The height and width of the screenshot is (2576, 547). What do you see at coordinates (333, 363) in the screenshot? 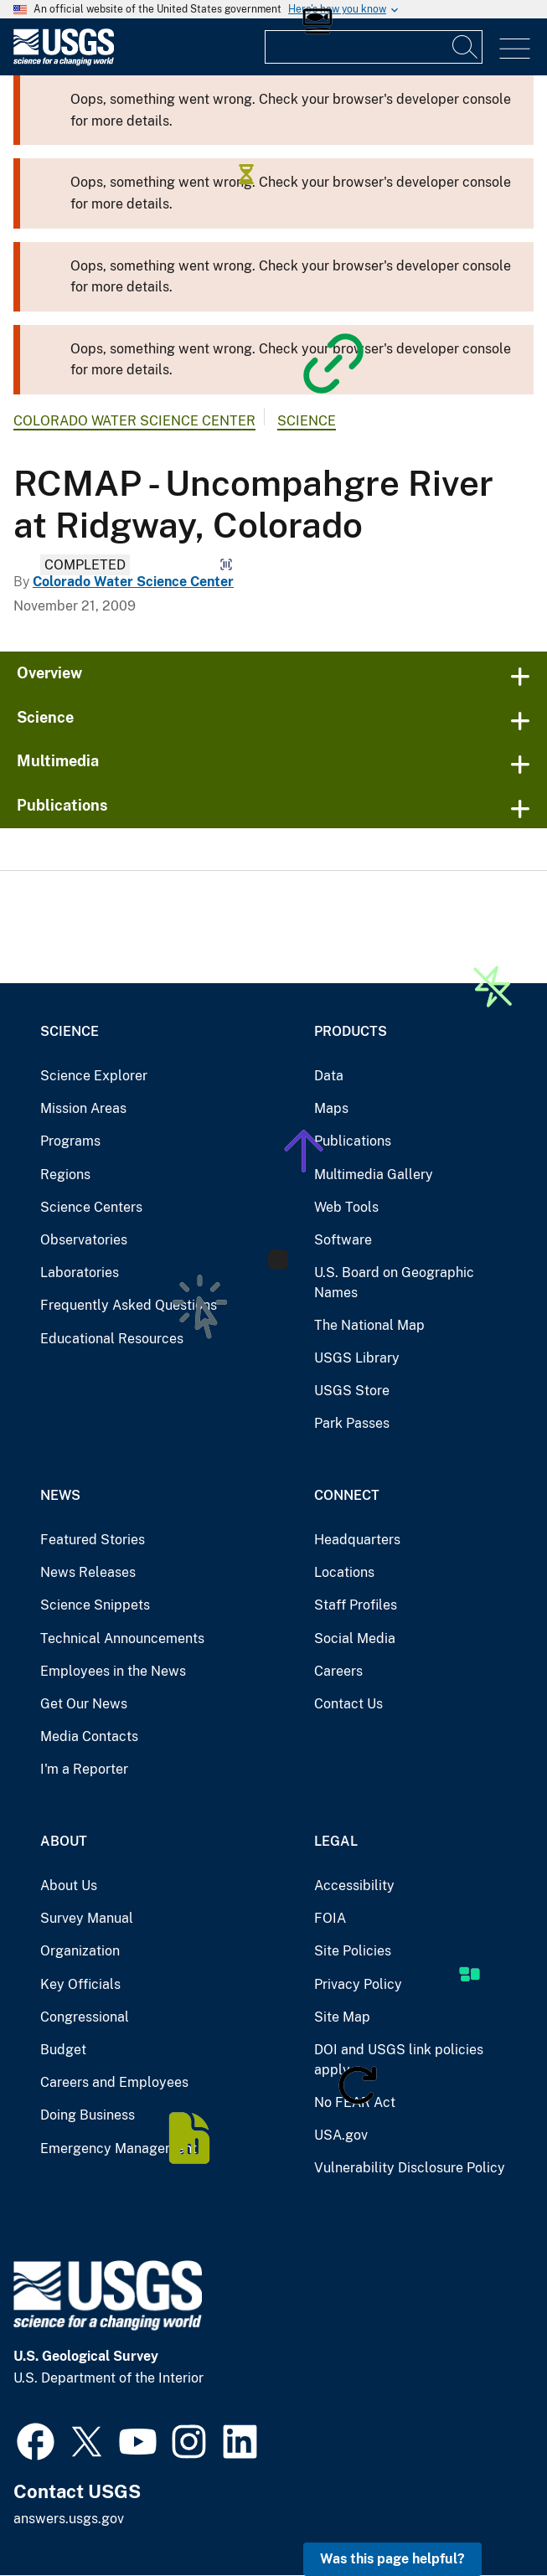
I see `copy or share a link` at bounding box center [333, 363].